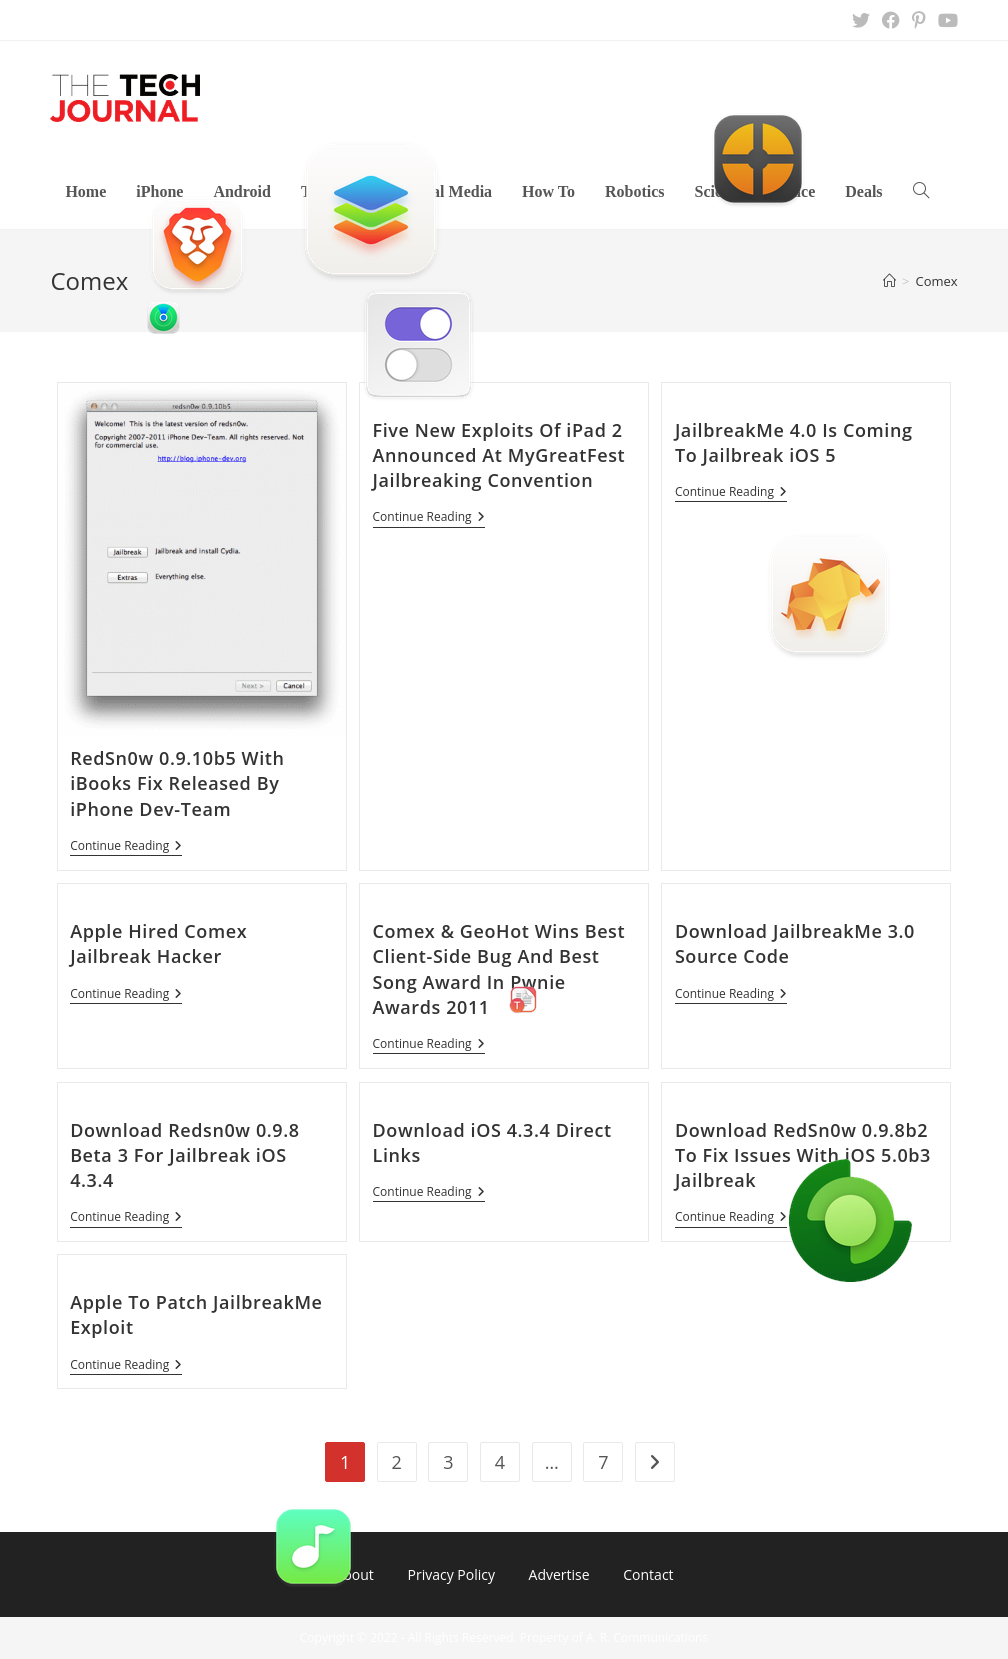 This screenshot has height=1659, width=1008. What do you see at coordinates (197, 244) in the screenshot?
I see `open the Brave browser` at bounding box center [197, 244].